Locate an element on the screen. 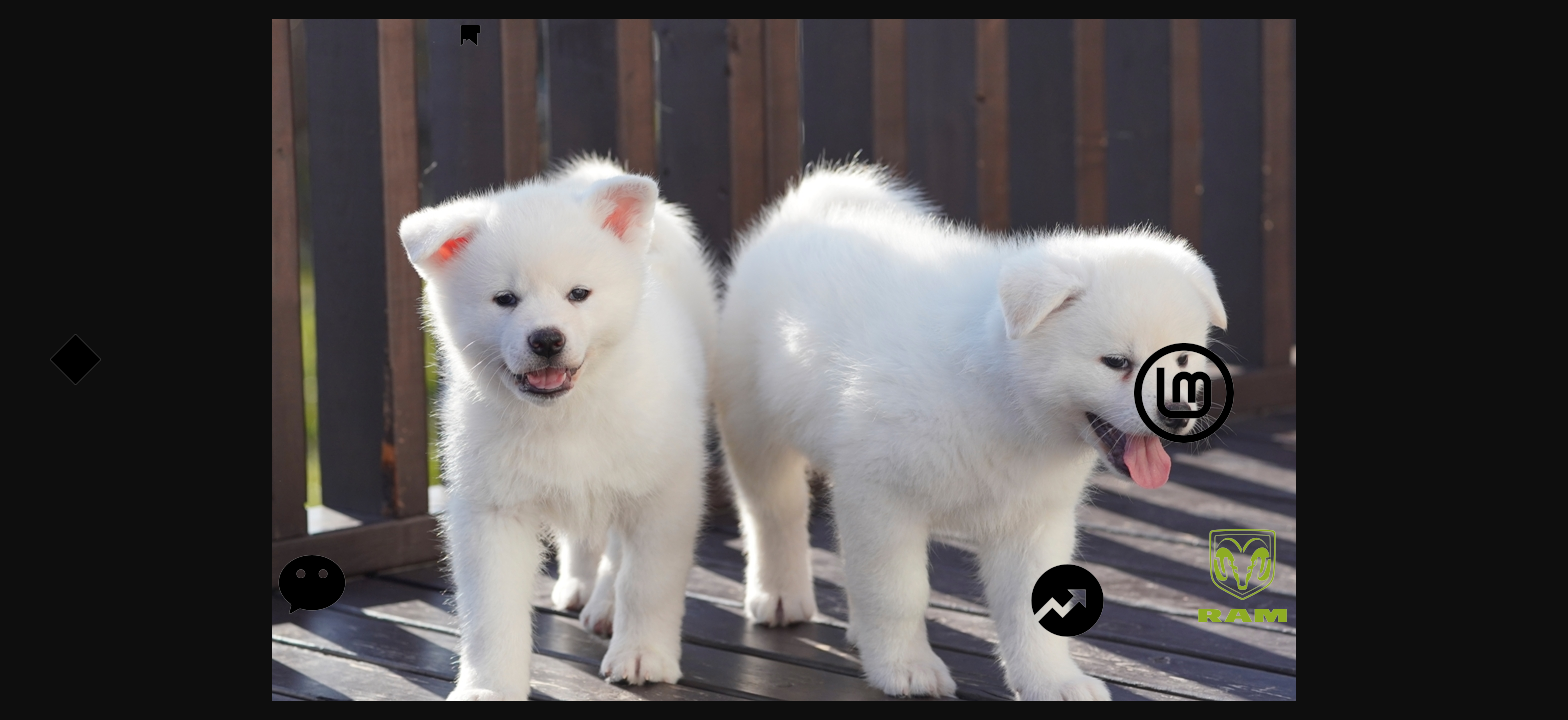  Linux Mint operating system logo is located at coordinates (1184, 393).